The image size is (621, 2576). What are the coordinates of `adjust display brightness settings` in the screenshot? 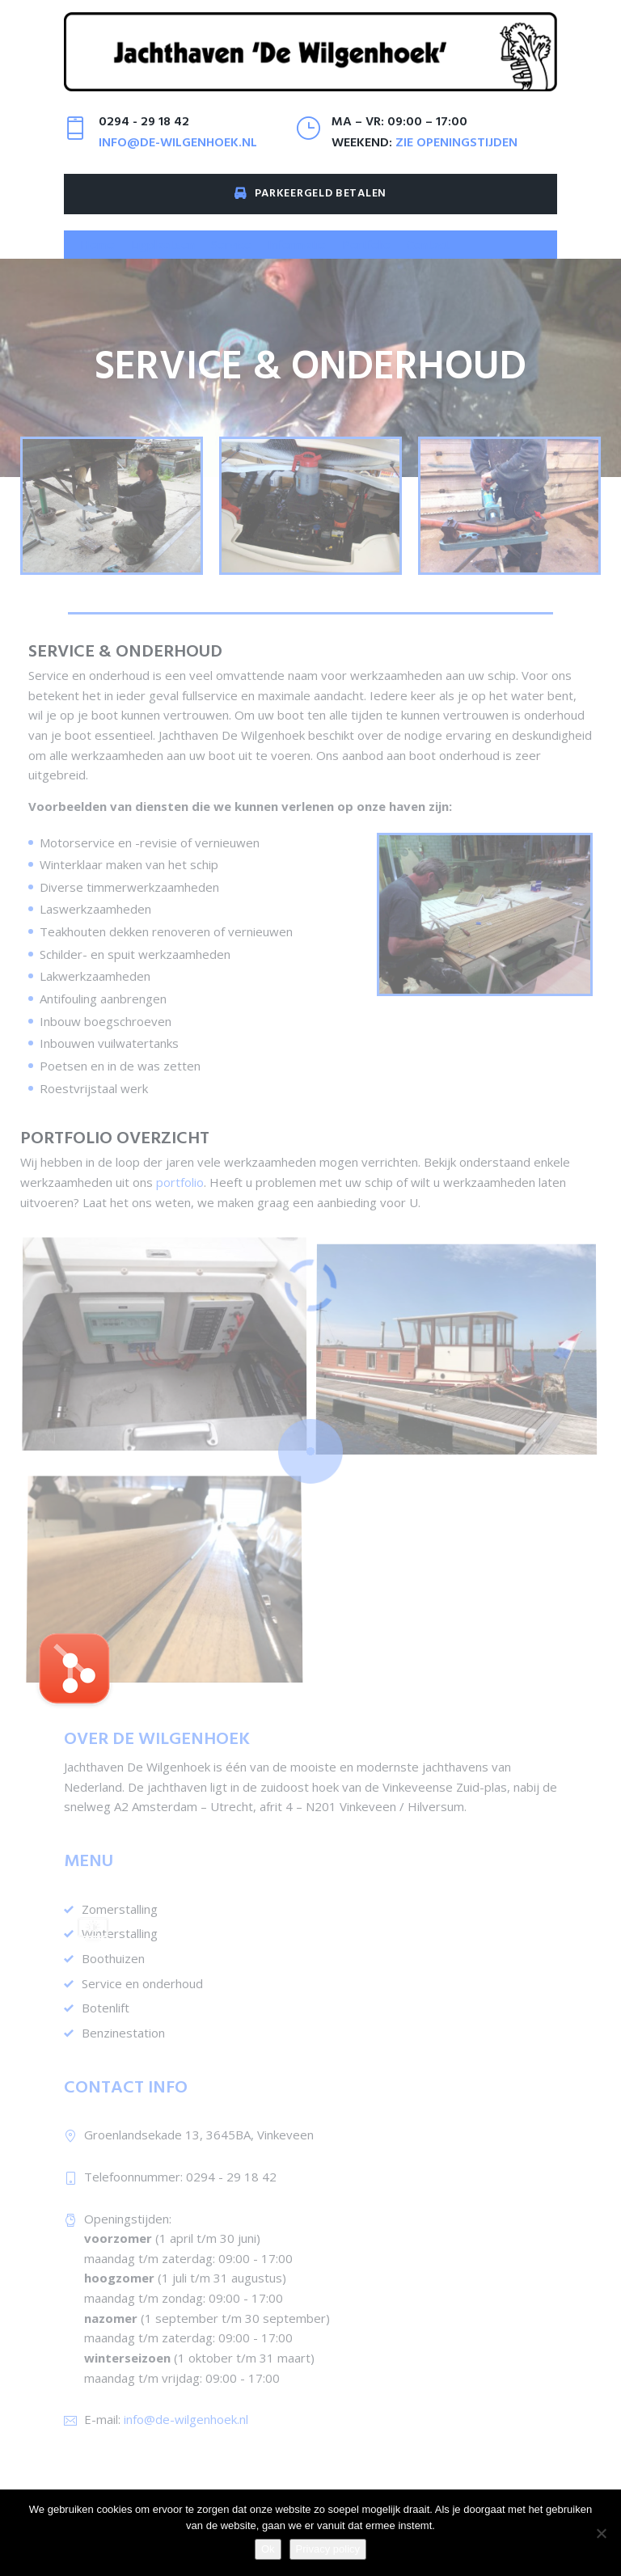 It's located at (93, 1929).